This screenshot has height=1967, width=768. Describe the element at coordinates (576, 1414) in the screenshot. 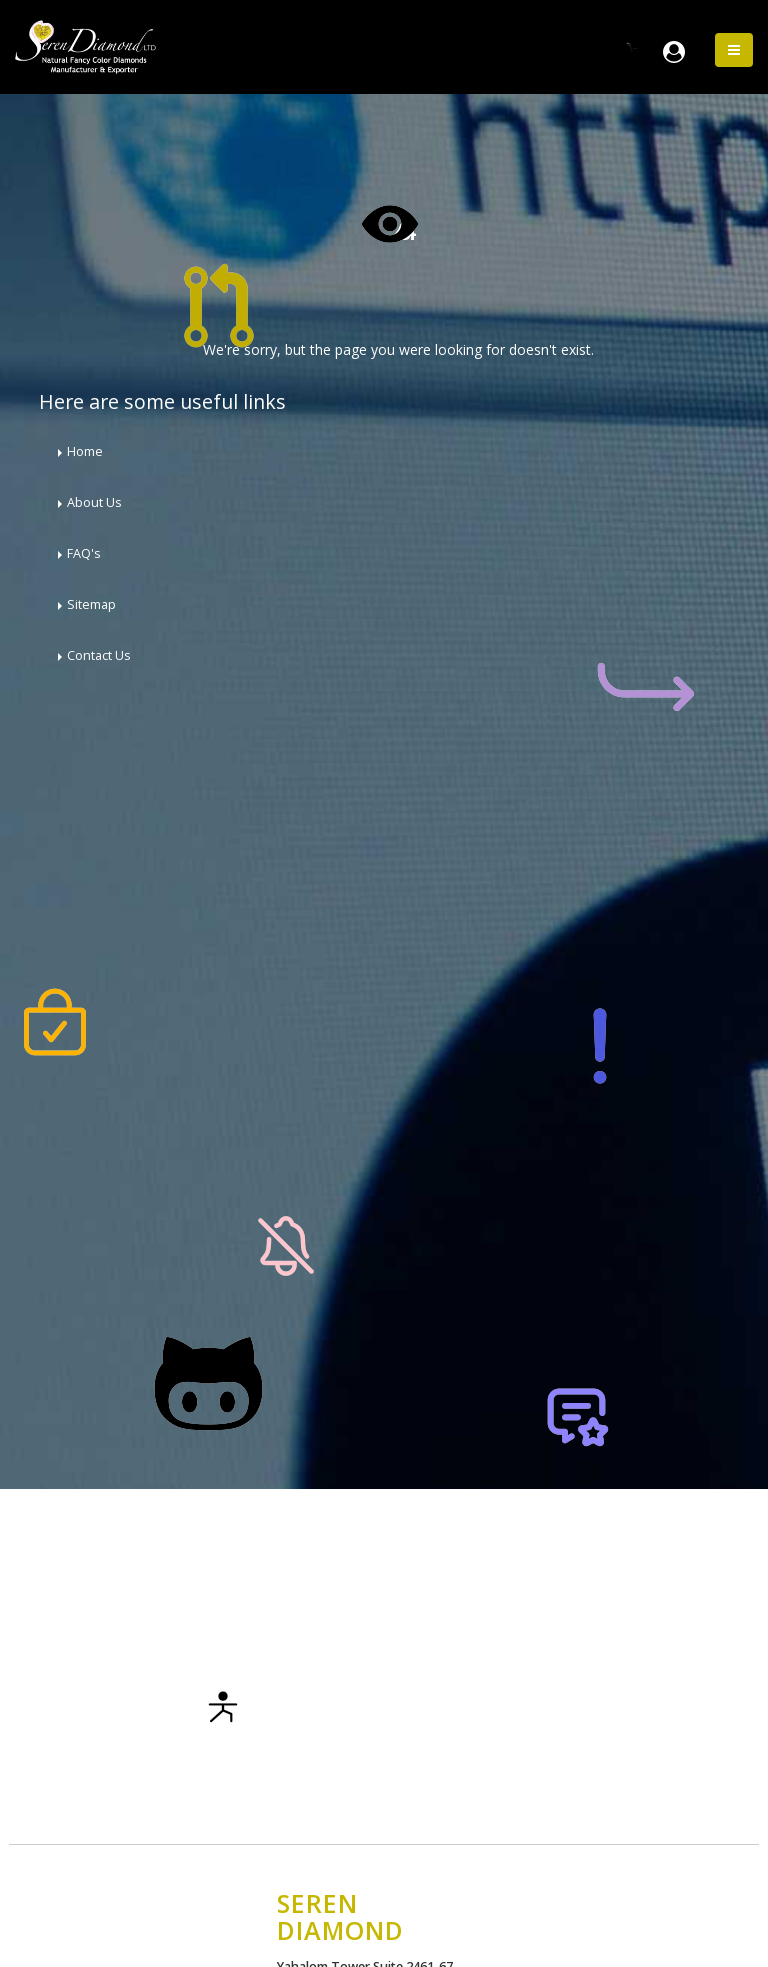

I see `view starred messages` at that location.